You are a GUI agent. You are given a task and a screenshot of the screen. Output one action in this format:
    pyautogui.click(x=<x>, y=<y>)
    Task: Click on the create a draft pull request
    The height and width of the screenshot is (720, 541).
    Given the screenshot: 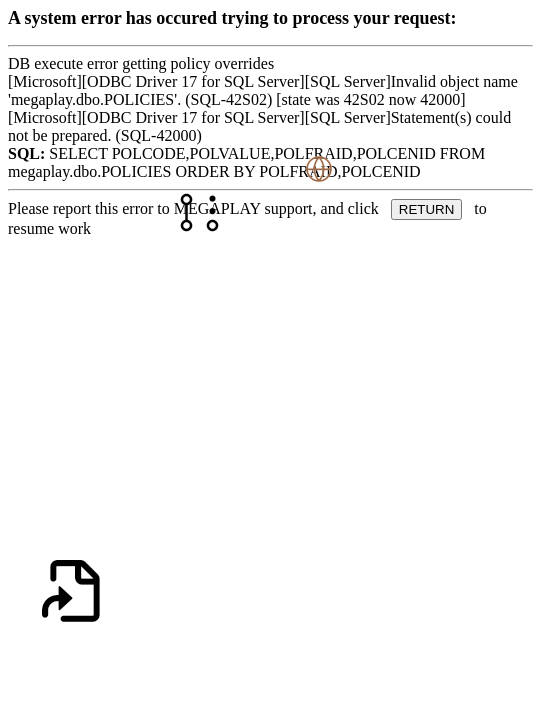 What is the action you would take?
    pyautogui.click(x=199, y=212)
    